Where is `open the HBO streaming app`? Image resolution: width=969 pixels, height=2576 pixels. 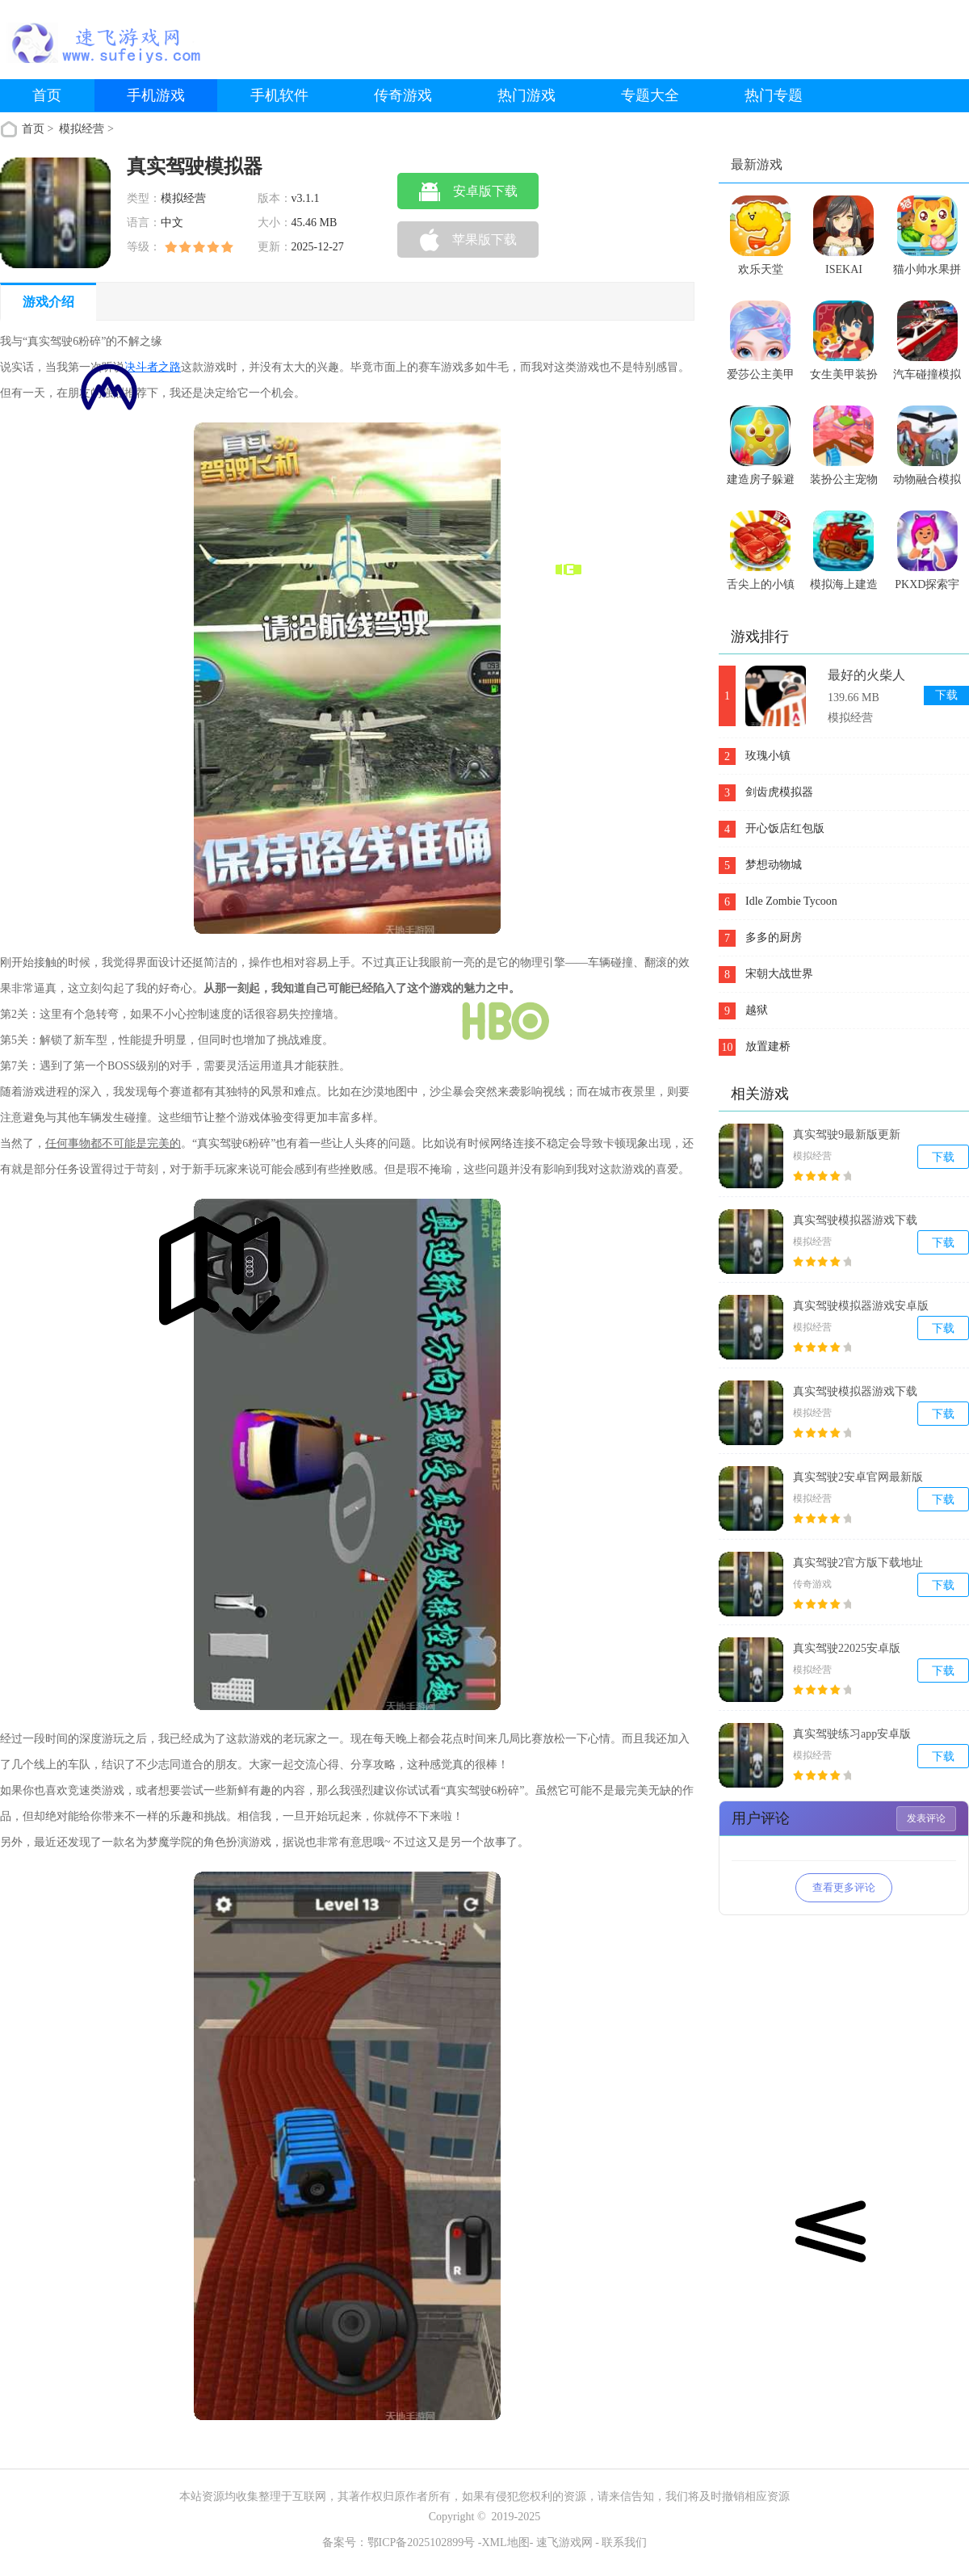 open the HBO streaming app is located at coordinates (504, 1021).